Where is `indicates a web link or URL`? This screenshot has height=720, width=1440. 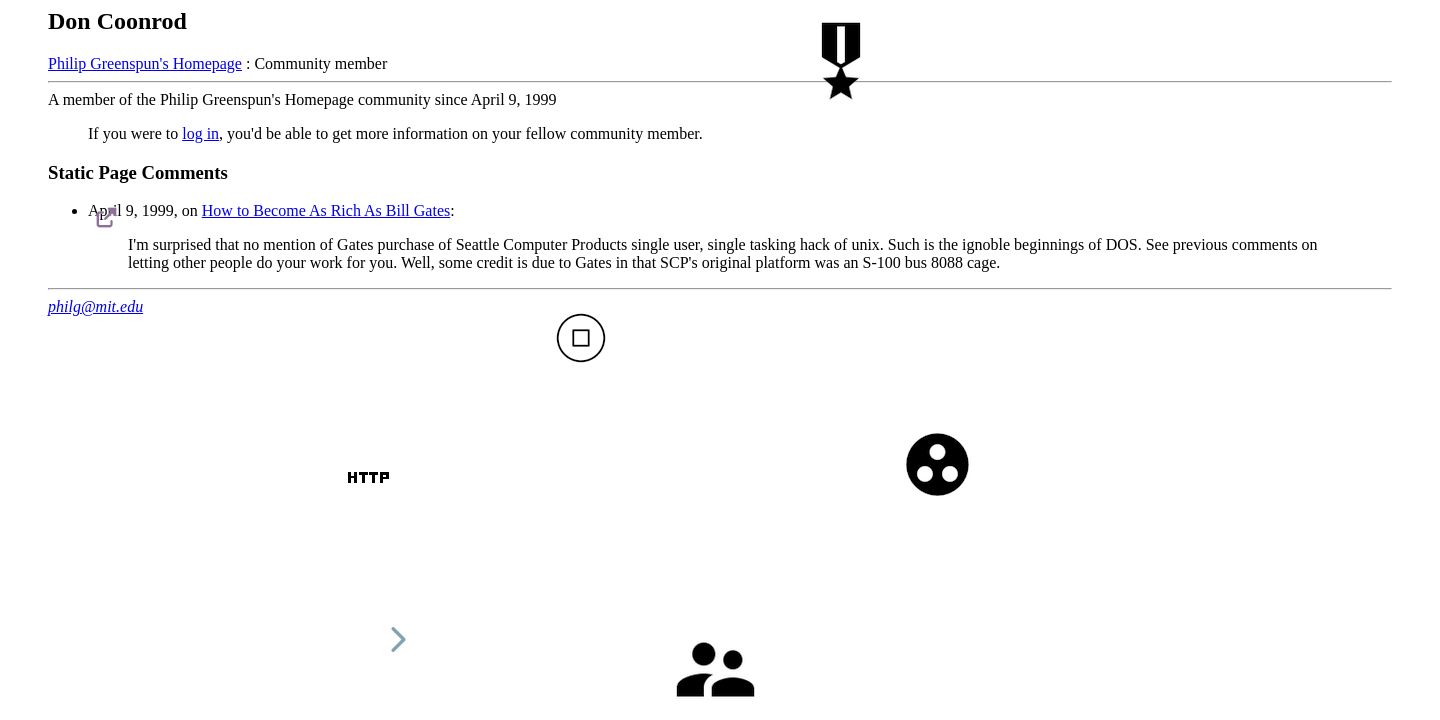
indicates a web link or URL is located at coordinates (368, 477).